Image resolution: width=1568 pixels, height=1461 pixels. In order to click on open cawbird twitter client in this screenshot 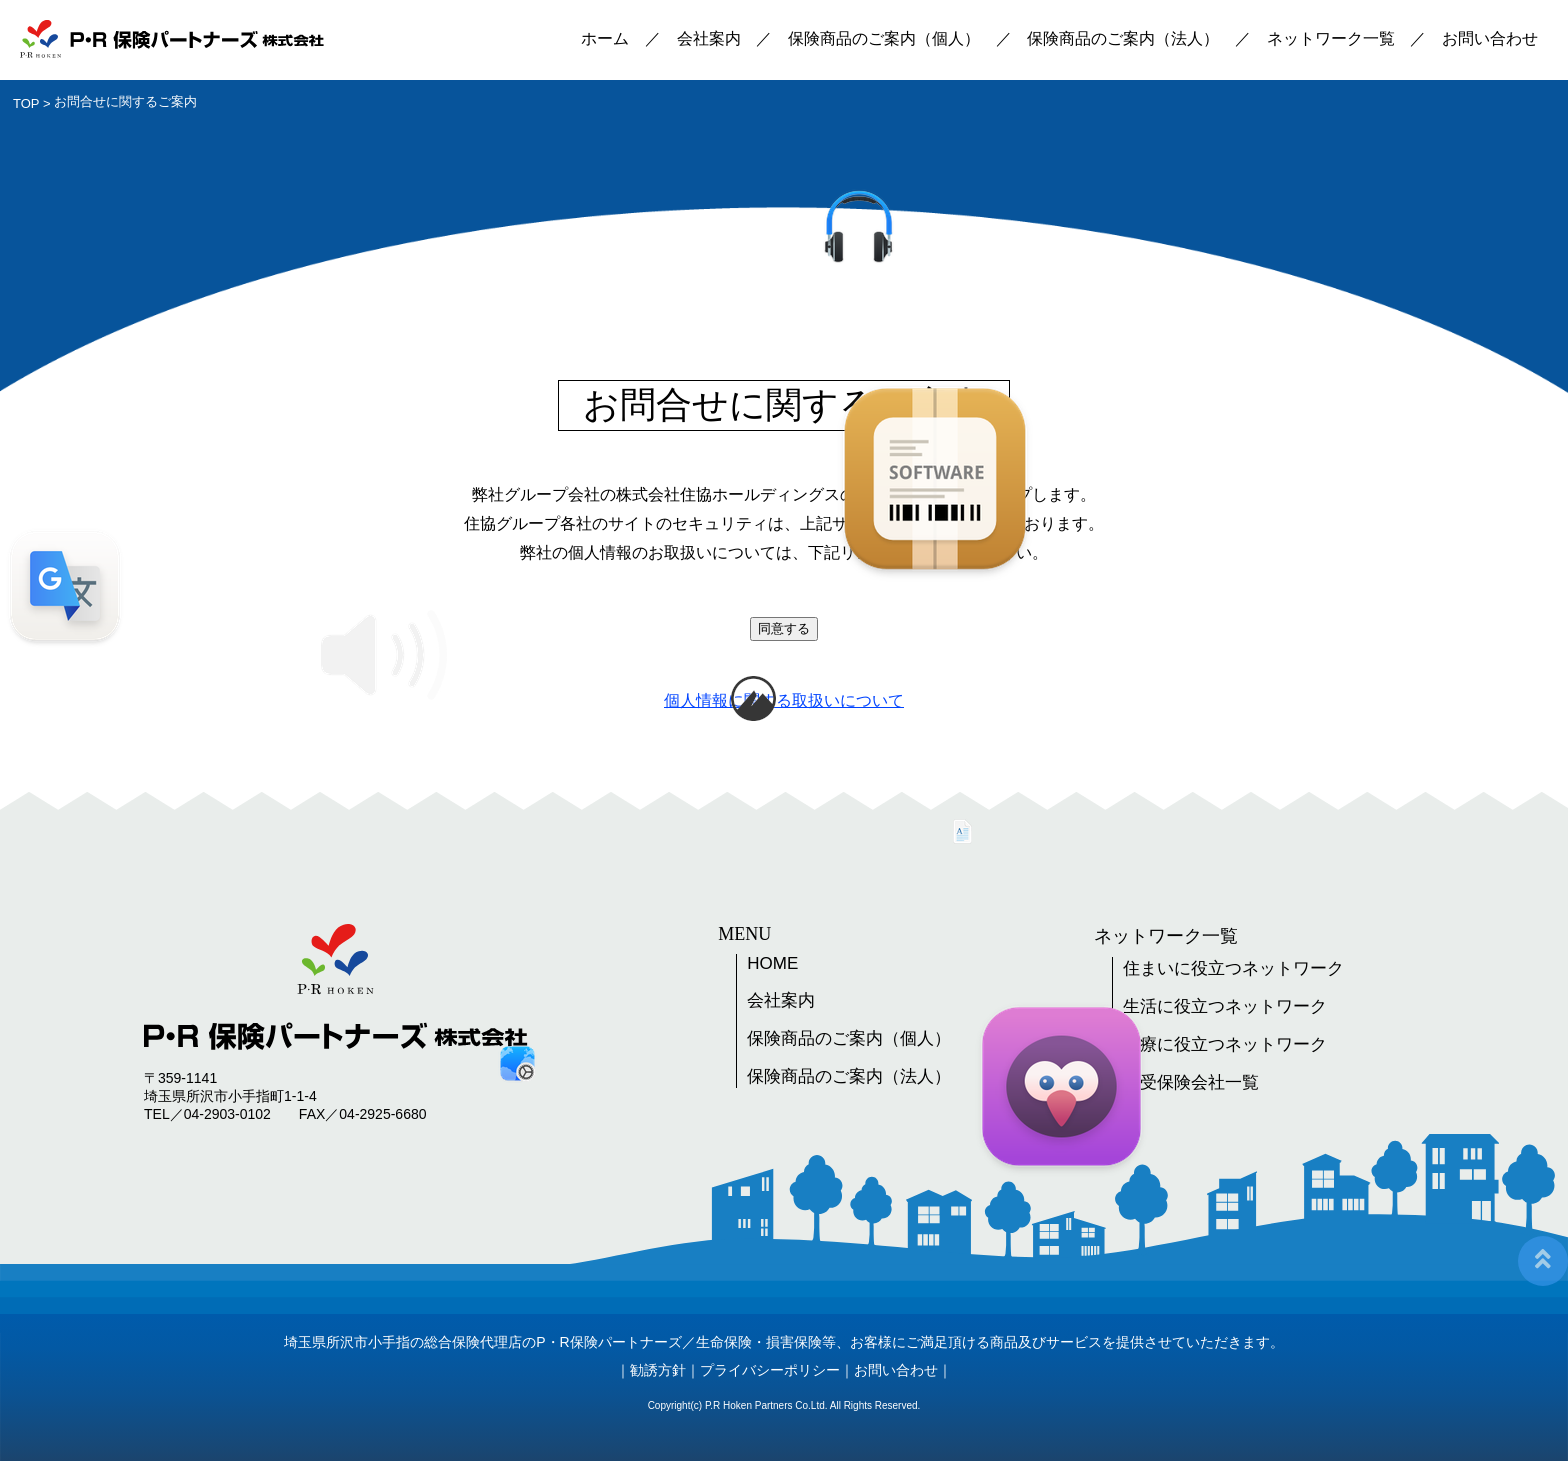, I will do `click(1061, 1086)`.